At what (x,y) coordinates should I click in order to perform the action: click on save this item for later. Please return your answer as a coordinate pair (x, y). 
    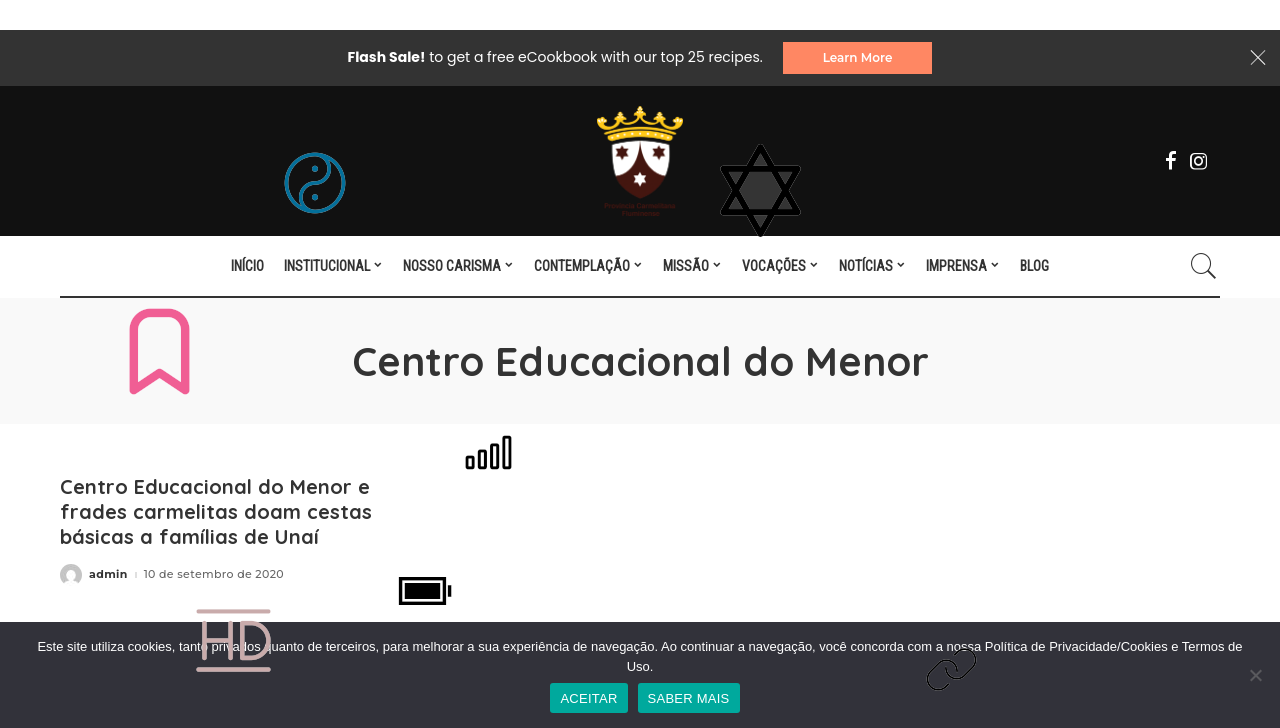
    Looking at the image, I should click on (159, 351).